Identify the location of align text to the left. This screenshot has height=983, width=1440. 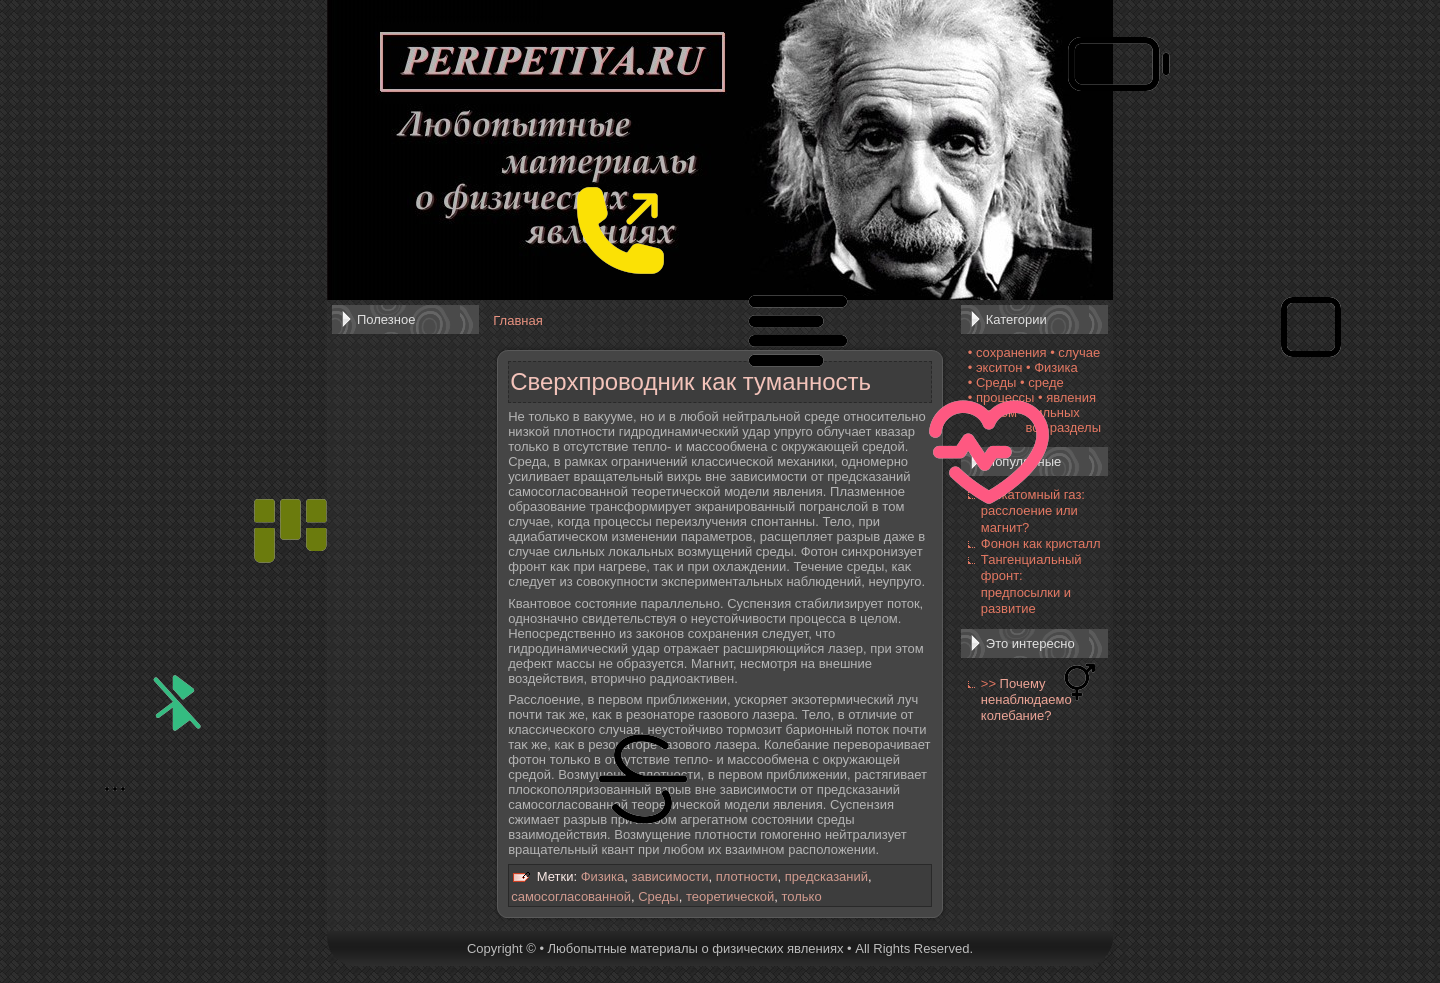
(798, 333).